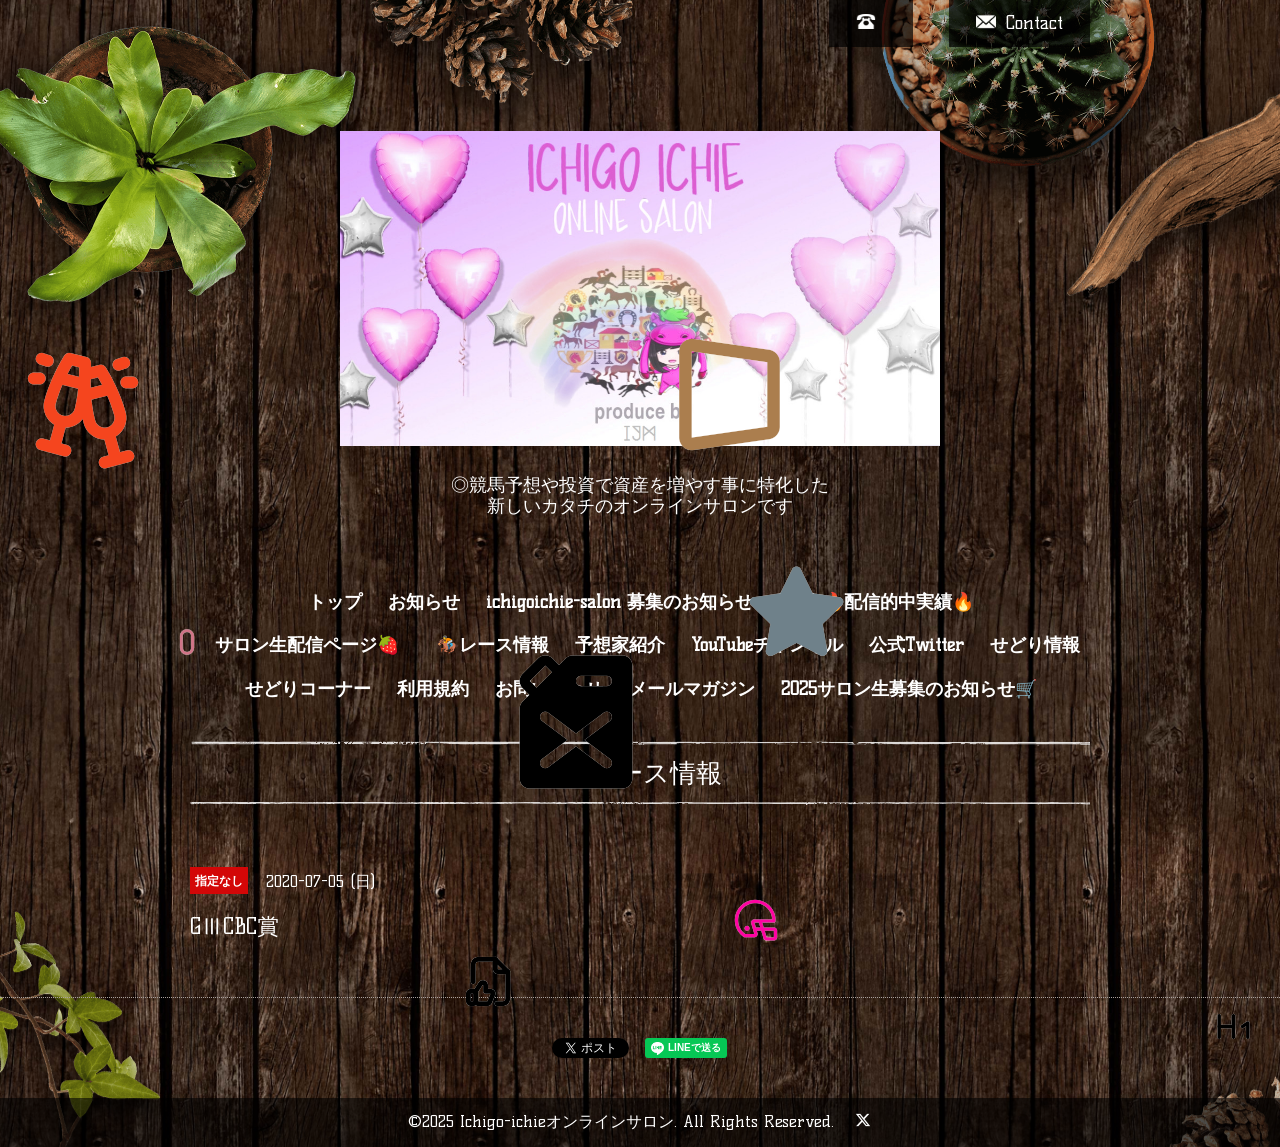 The width and height of the screenshot is (1280, 1147). What do you see at coordinates (1233, 1026) in the screenshot?
I see `format text as a level 1 heading` at bounding box center [1233, 1026].